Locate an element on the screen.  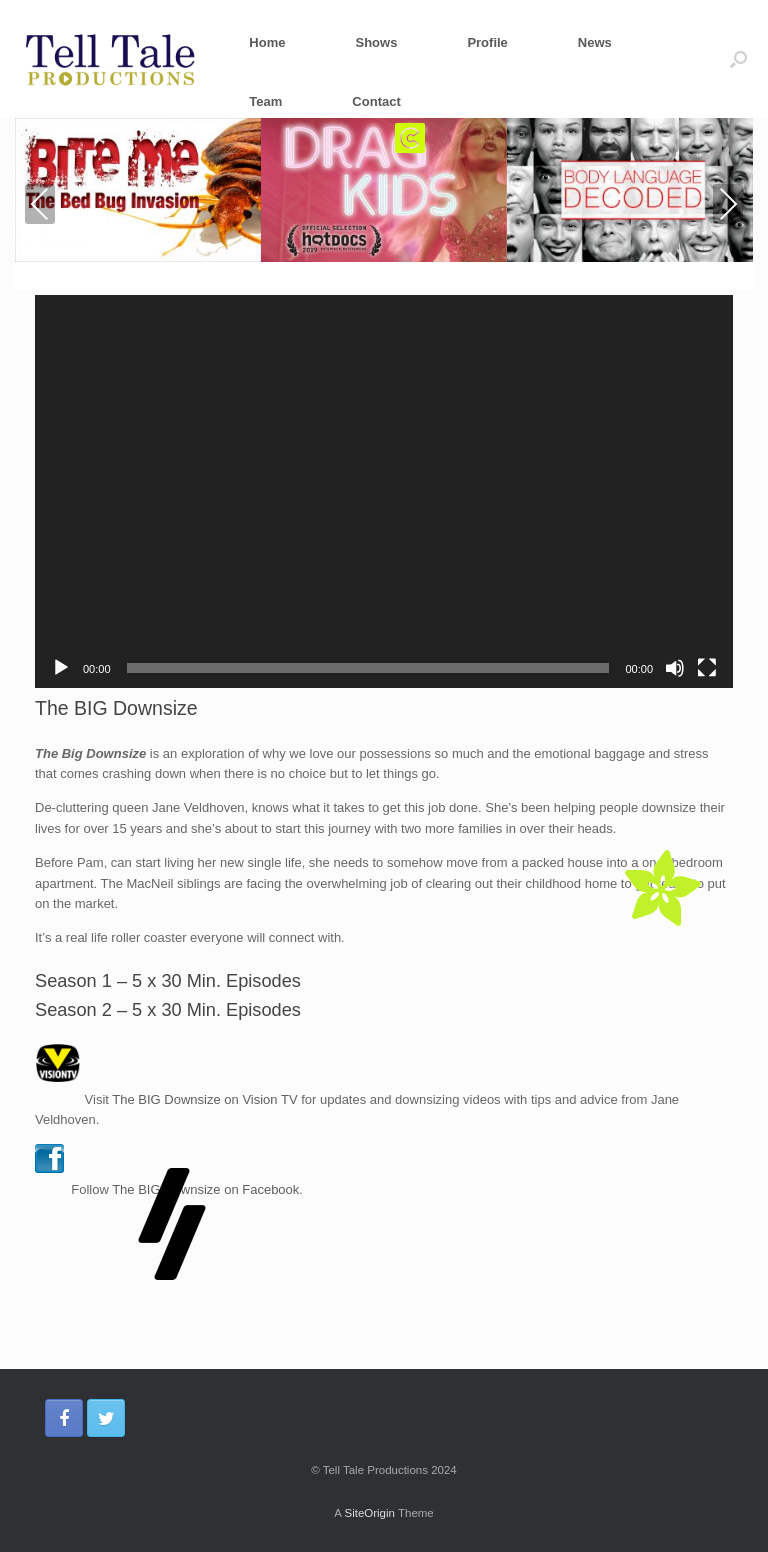
cheerio library logo is located at coordinates (410, 138).